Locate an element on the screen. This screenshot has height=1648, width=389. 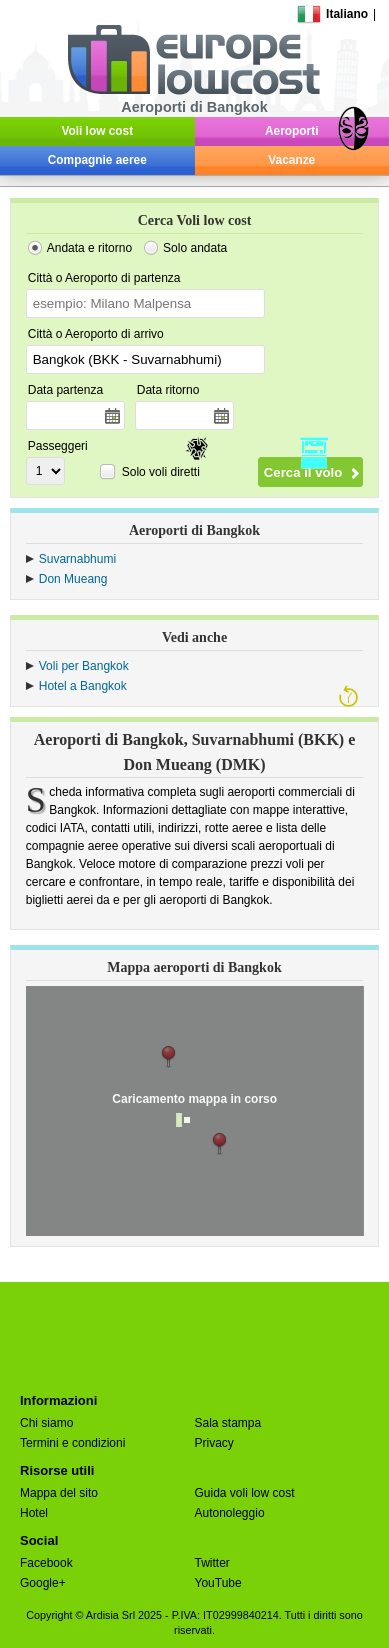
access bunker or shelter location is located at coordinates (314, 453).